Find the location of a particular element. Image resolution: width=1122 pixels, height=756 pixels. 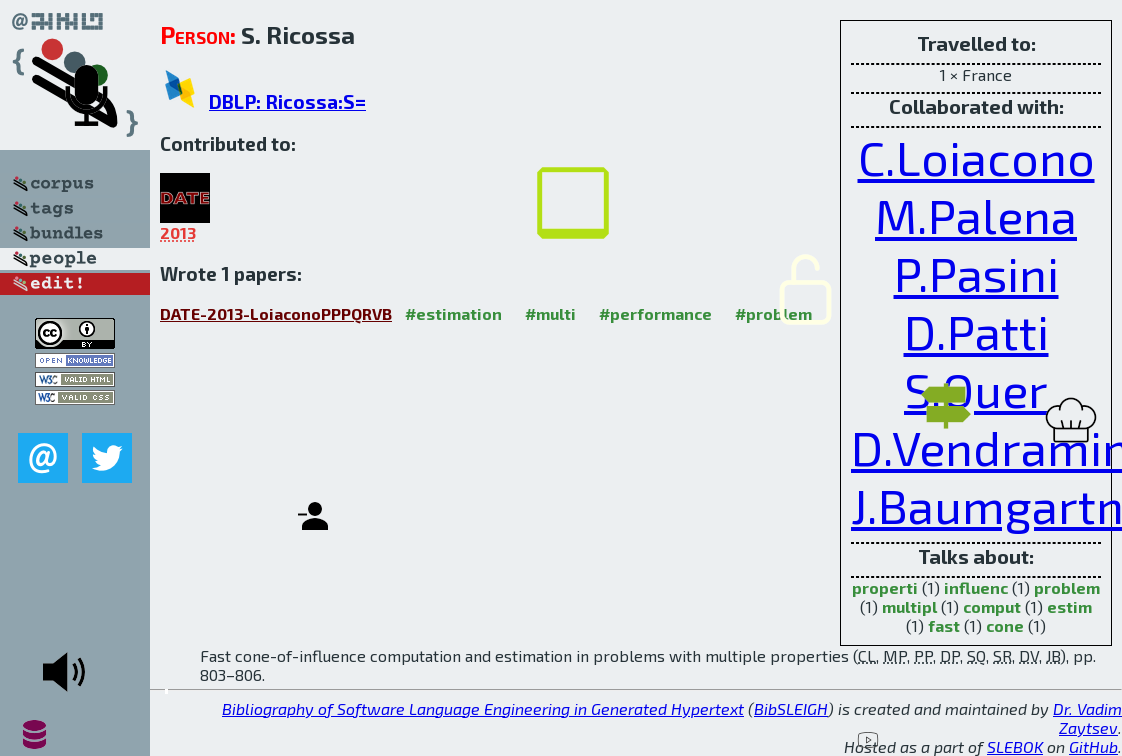

browse cooking or recipe content is located at coordinates (1071, 421).